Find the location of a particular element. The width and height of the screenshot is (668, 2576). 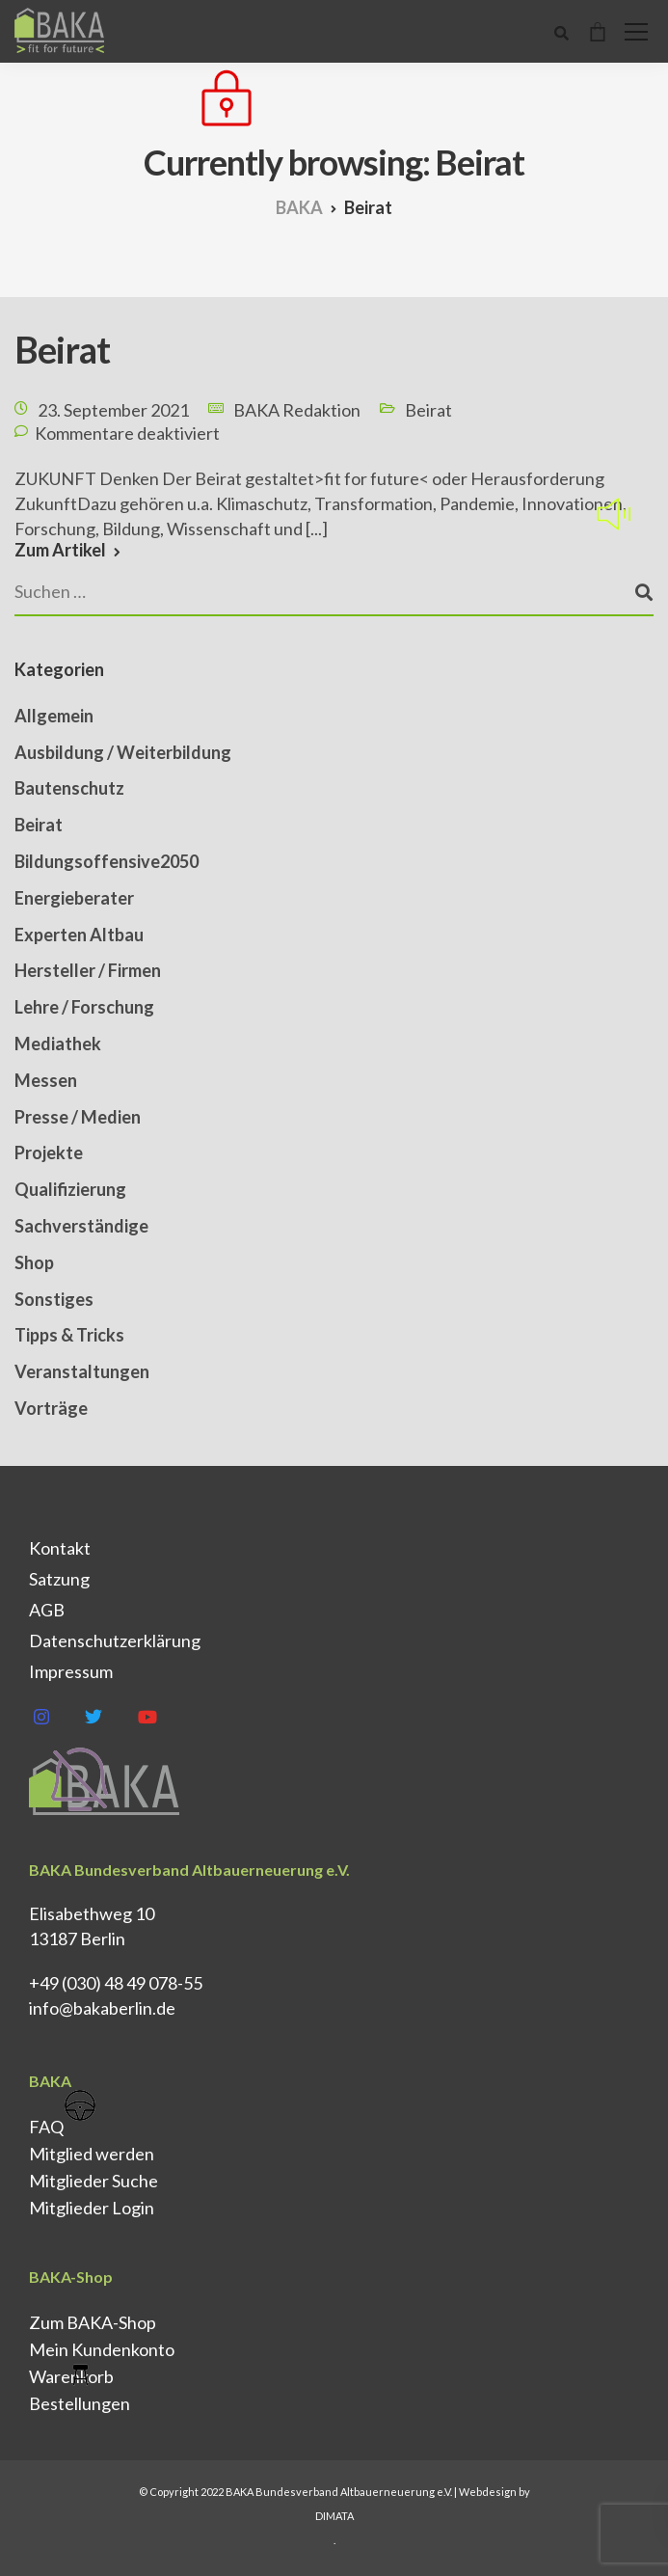

access security or privacy settings is located at coordinates (227, 101).